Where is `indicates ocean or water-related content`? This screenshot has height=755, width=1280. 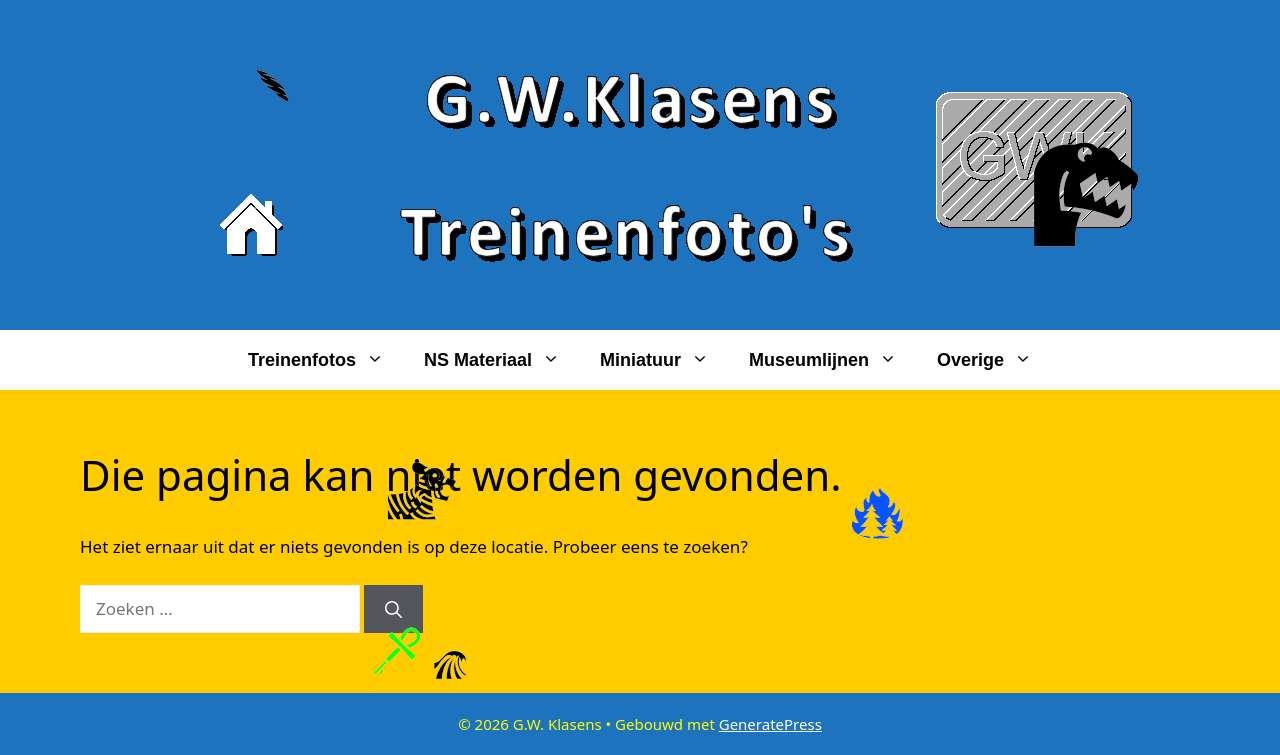
indicates ocean or water-related content is located at coordinates (450, 663).